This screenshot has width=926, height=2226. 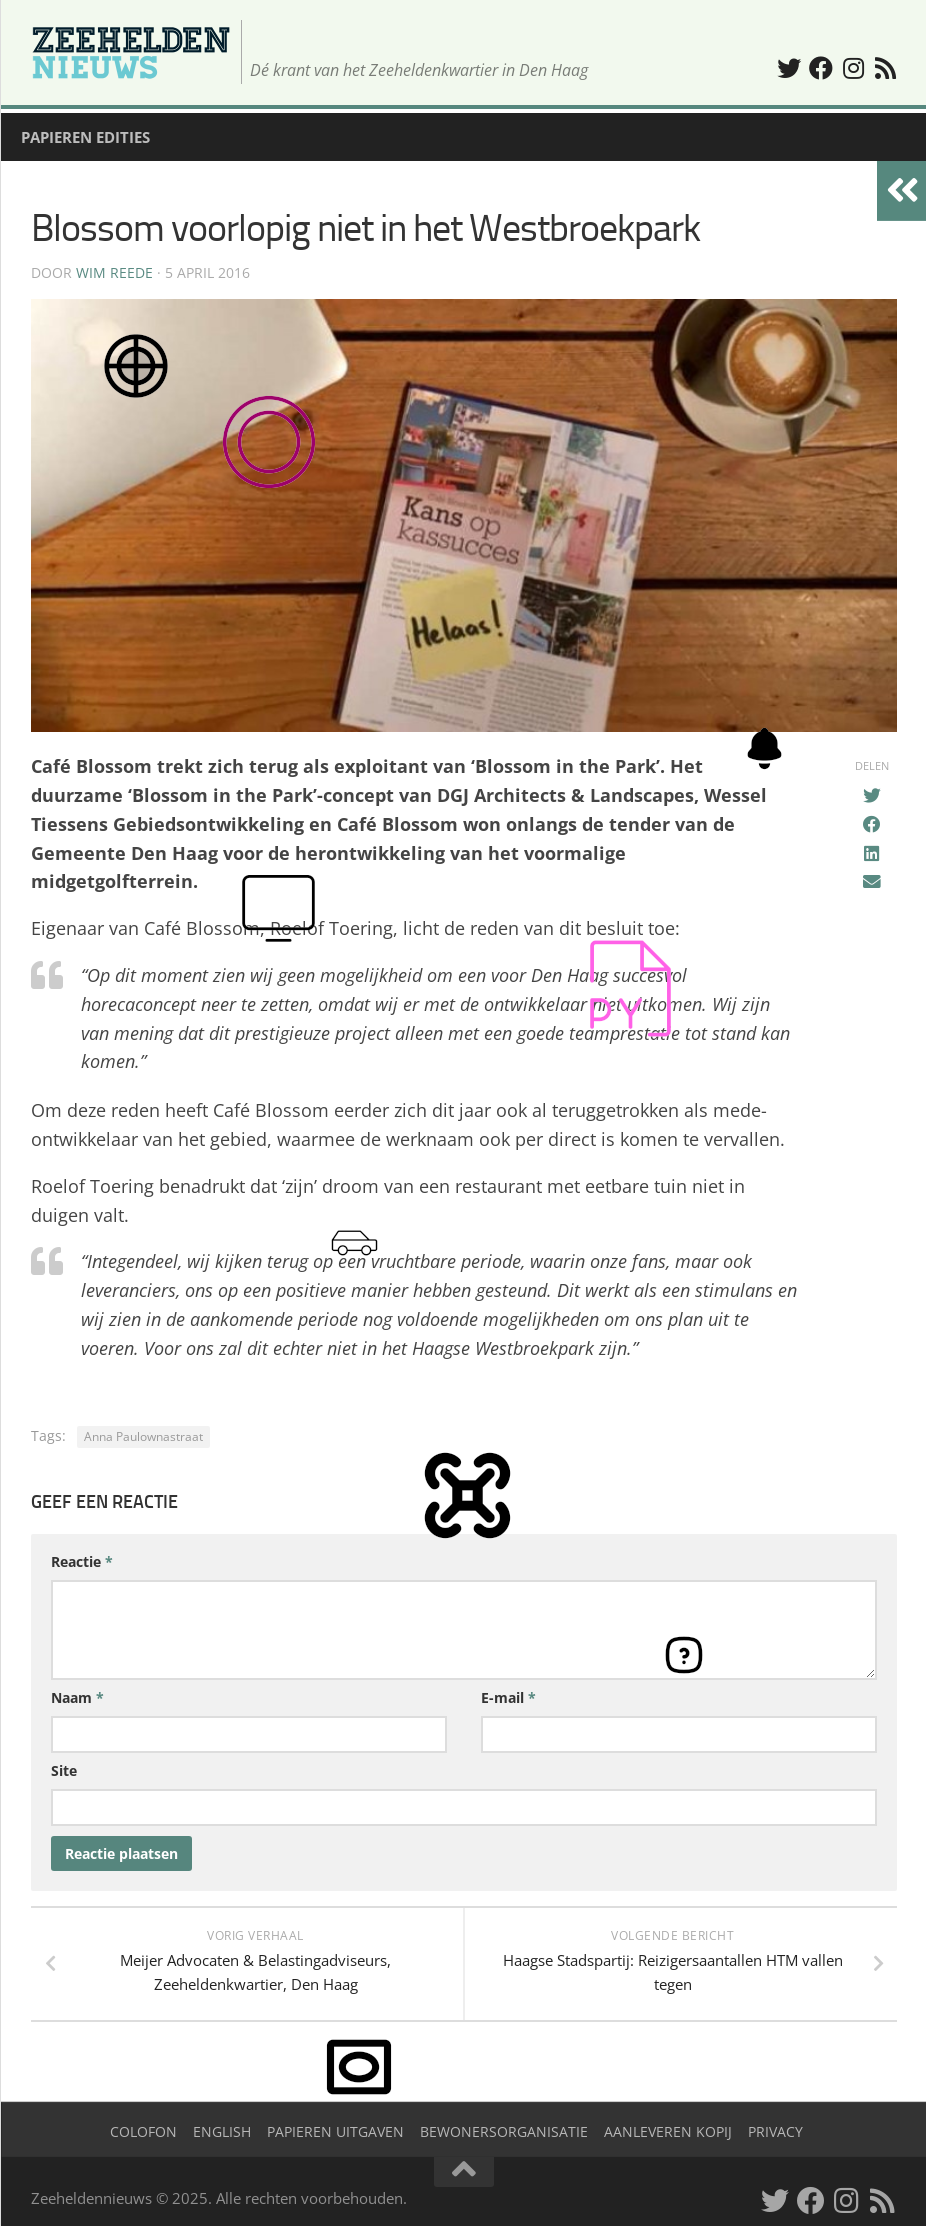 What do you see at coordinates (354, 1241) in the screenshot?
I see `access vehicle or car-related settings` at bounding box center [354, 1241].